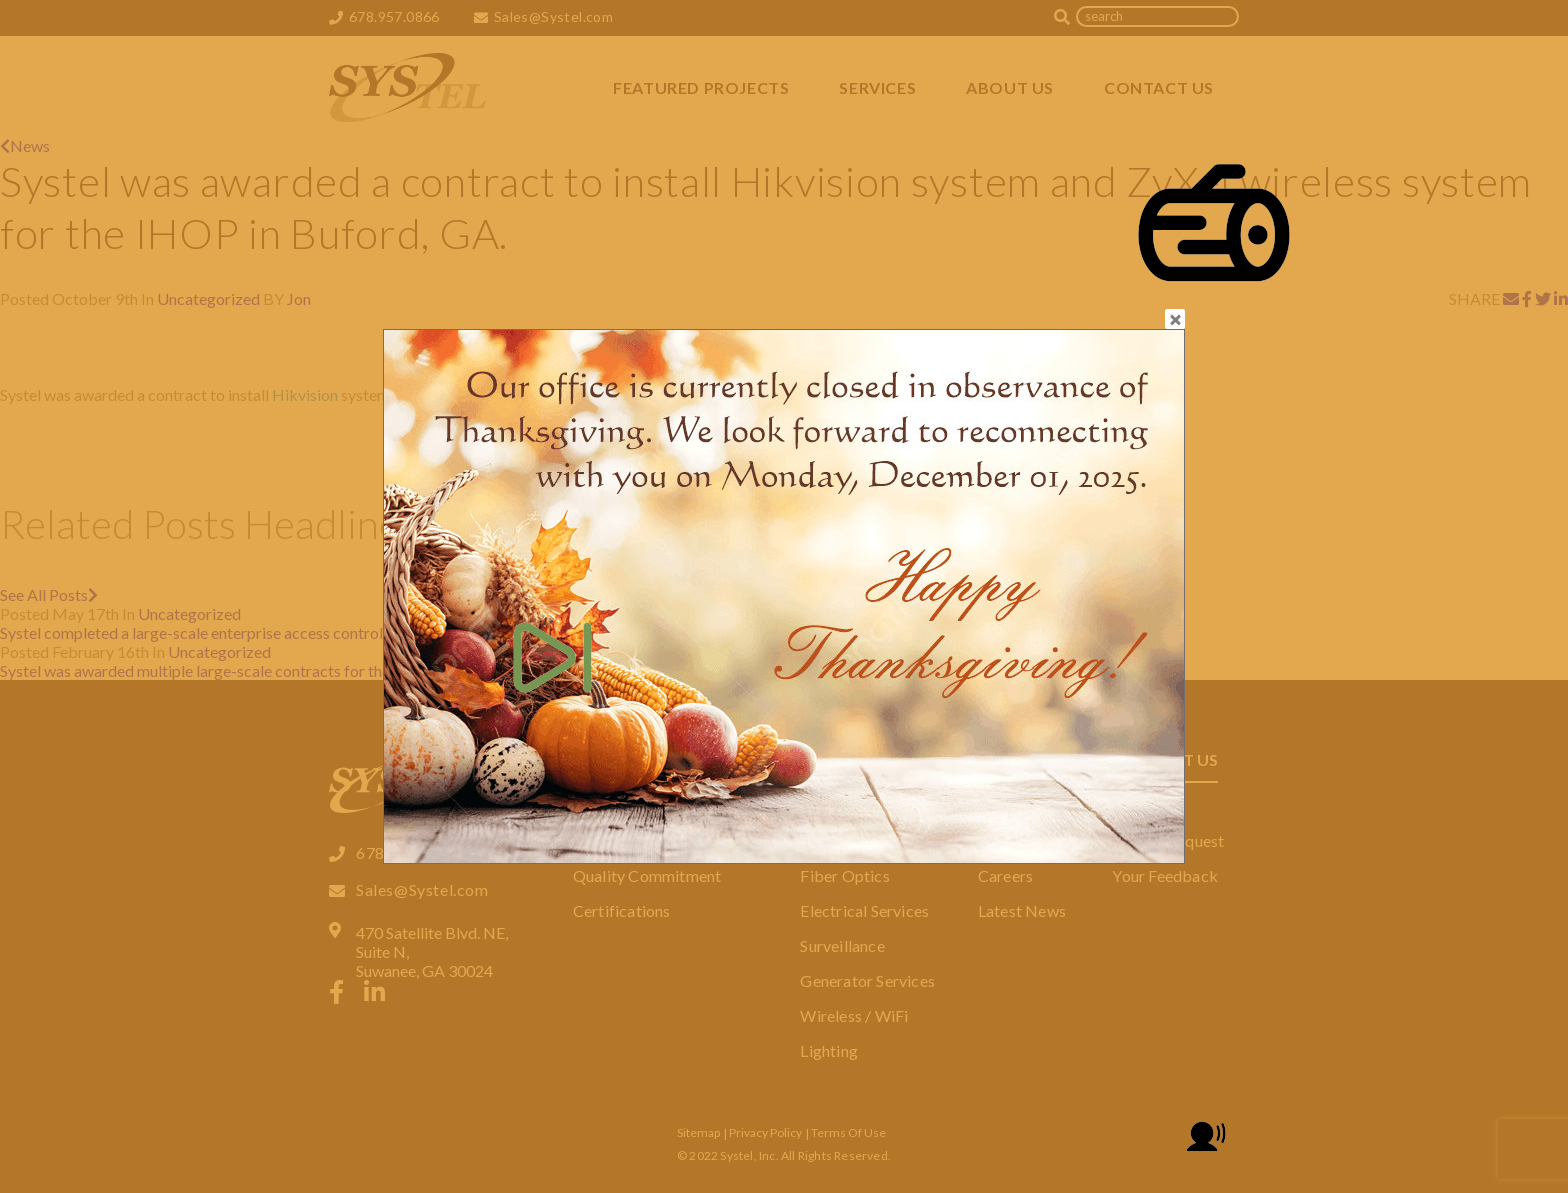  What do you see at coordinates (1214, 230) in the screenshot?
I see `view activity log or history` at bounding box center [1214, 230].